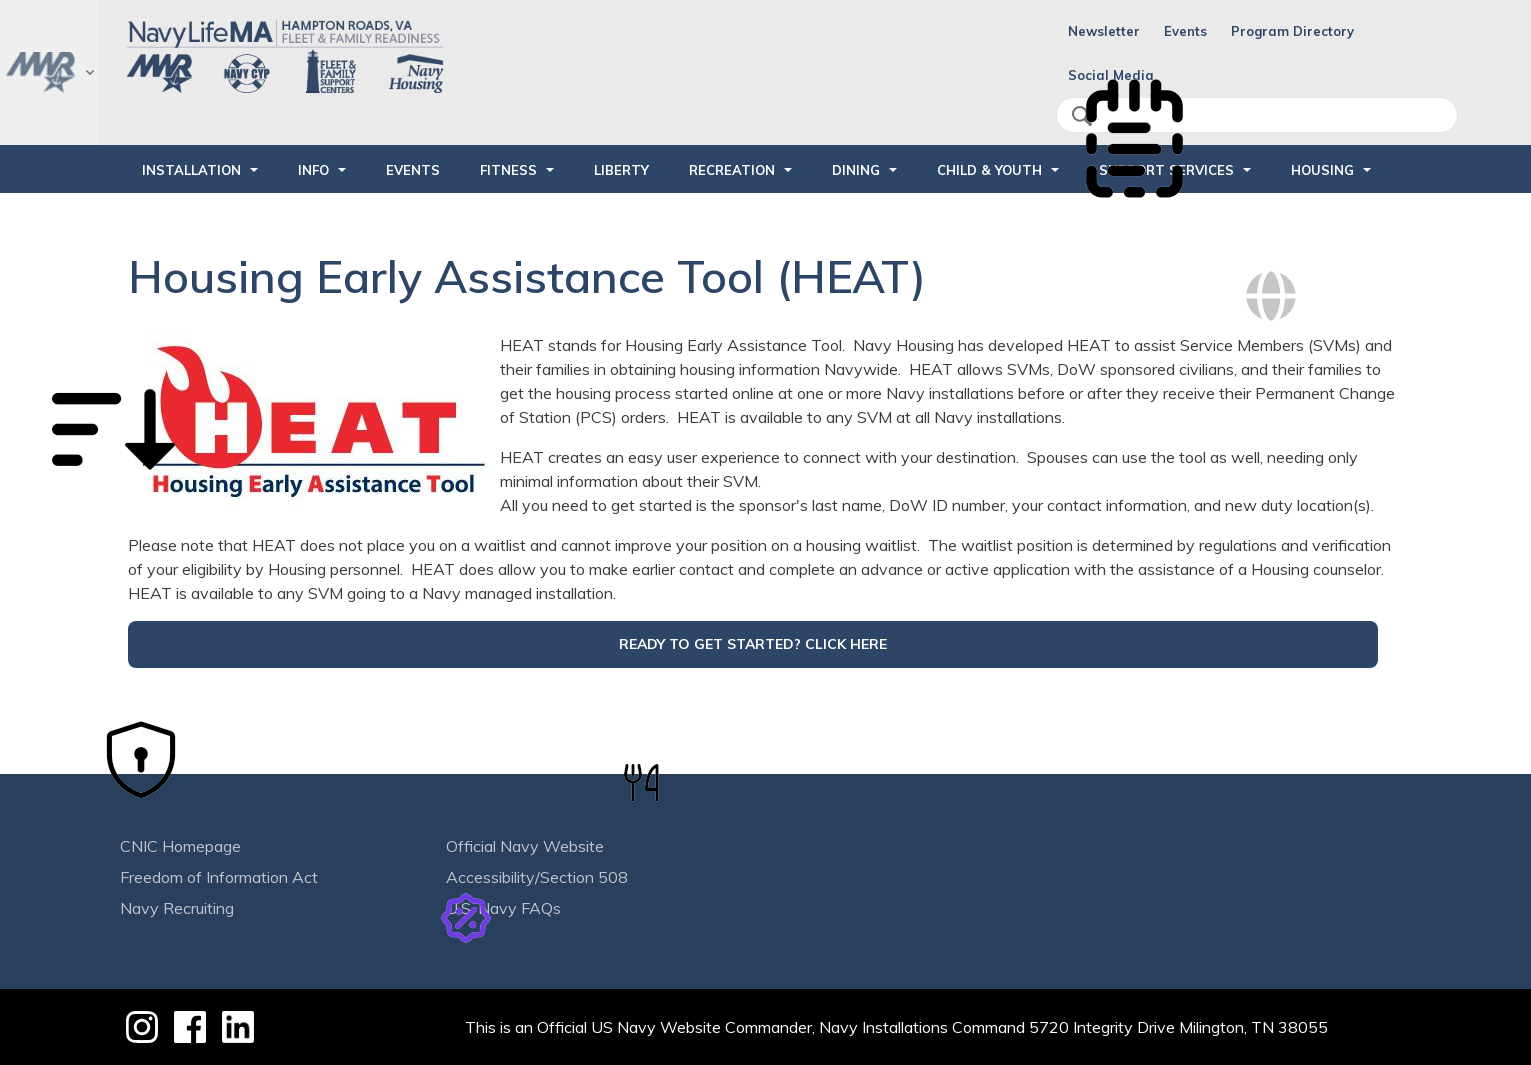 The width and height of the screenshot is (1531, 1065). I want to click on view available discounts or promotions, so click(466, 918).